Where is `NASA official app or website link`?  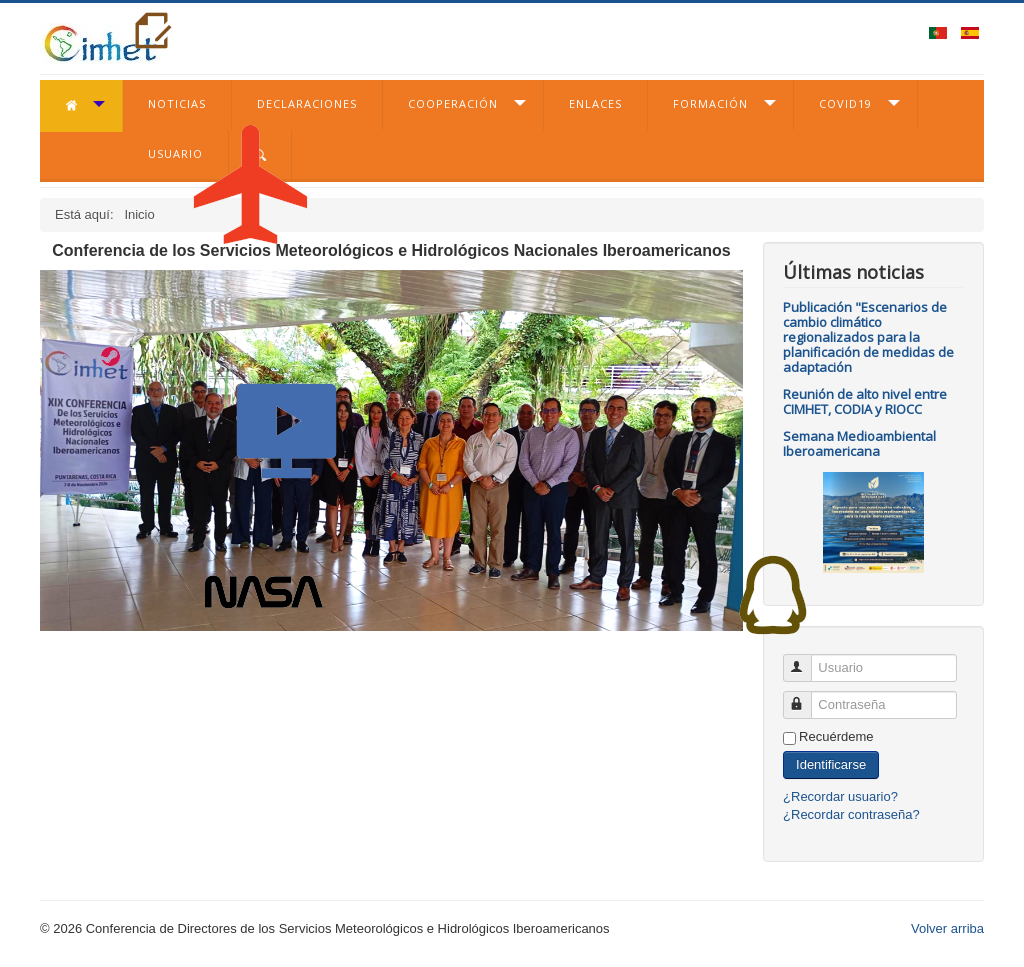 NASA official app or website link is located at coordinates (264, 592).